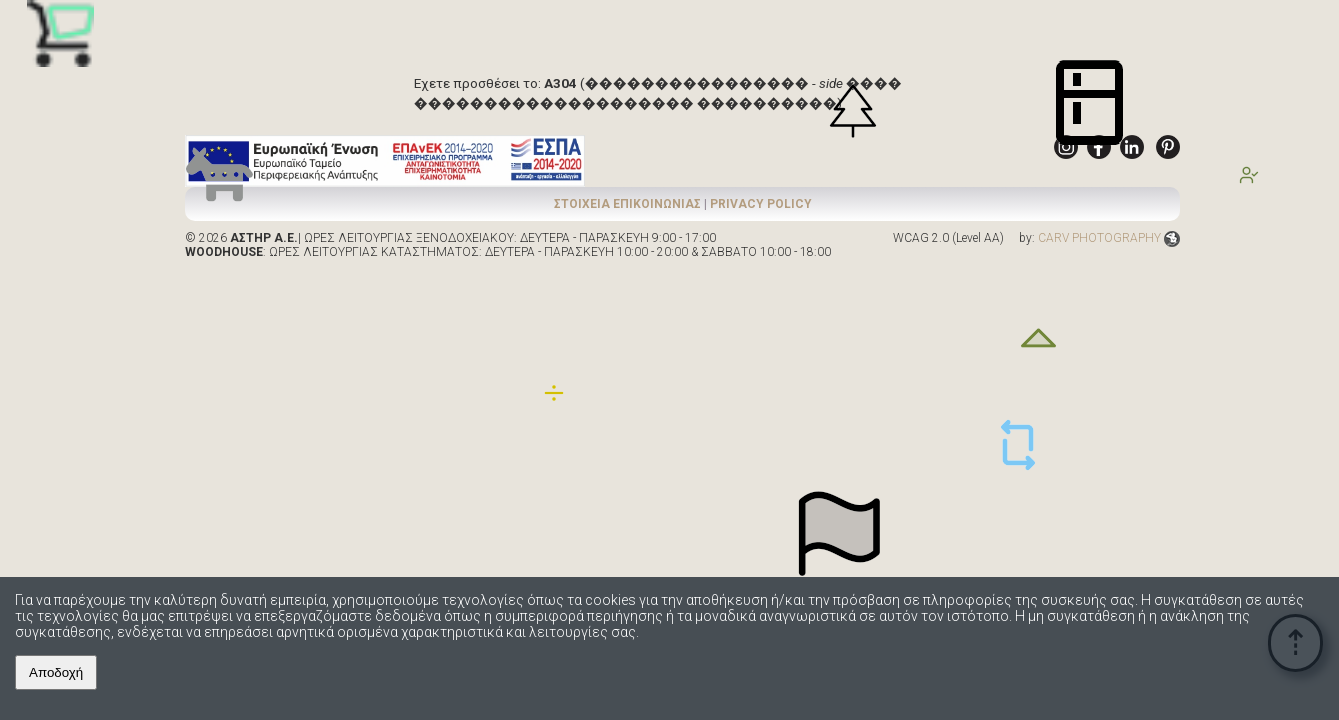  What do you see at coordinates (1249, 175) in the screenshot?
I see `verify or approve a user account` at bounding box center [1249, 175].